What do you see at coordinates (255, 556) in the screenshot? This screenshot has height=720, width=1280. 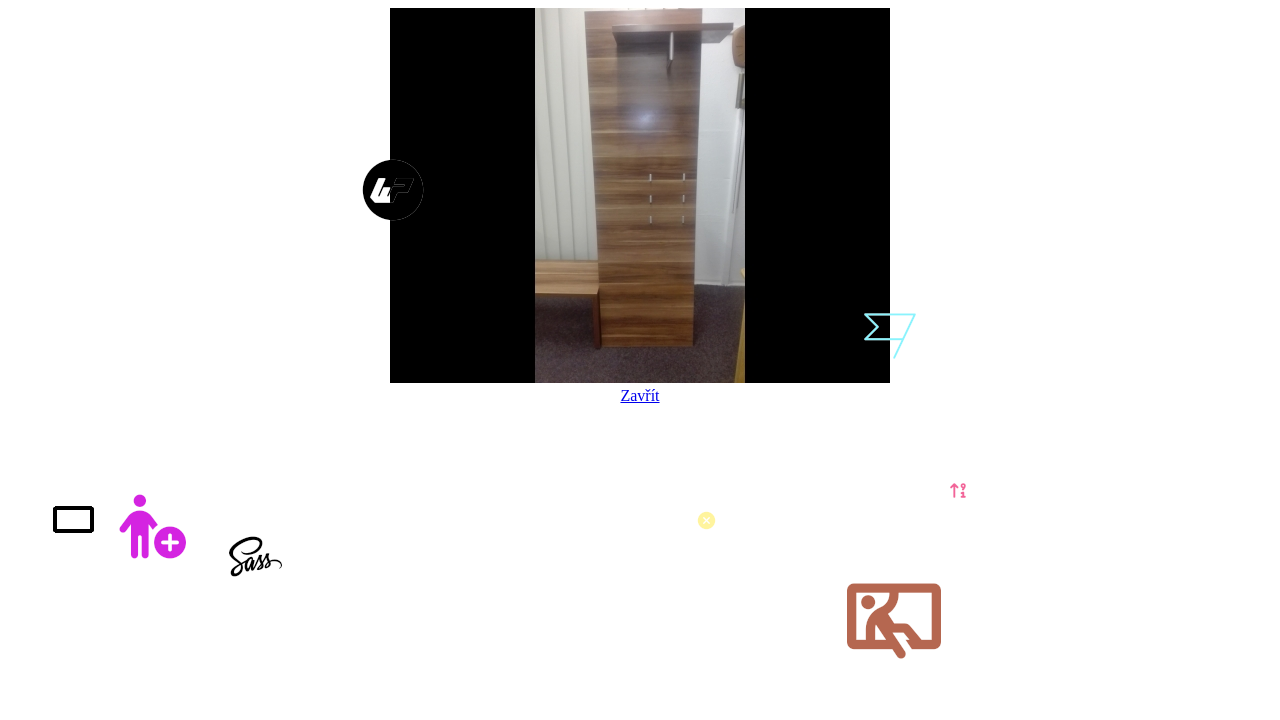 I see `Sass CSS preprocessor logo` at bounding box center [255, 556].